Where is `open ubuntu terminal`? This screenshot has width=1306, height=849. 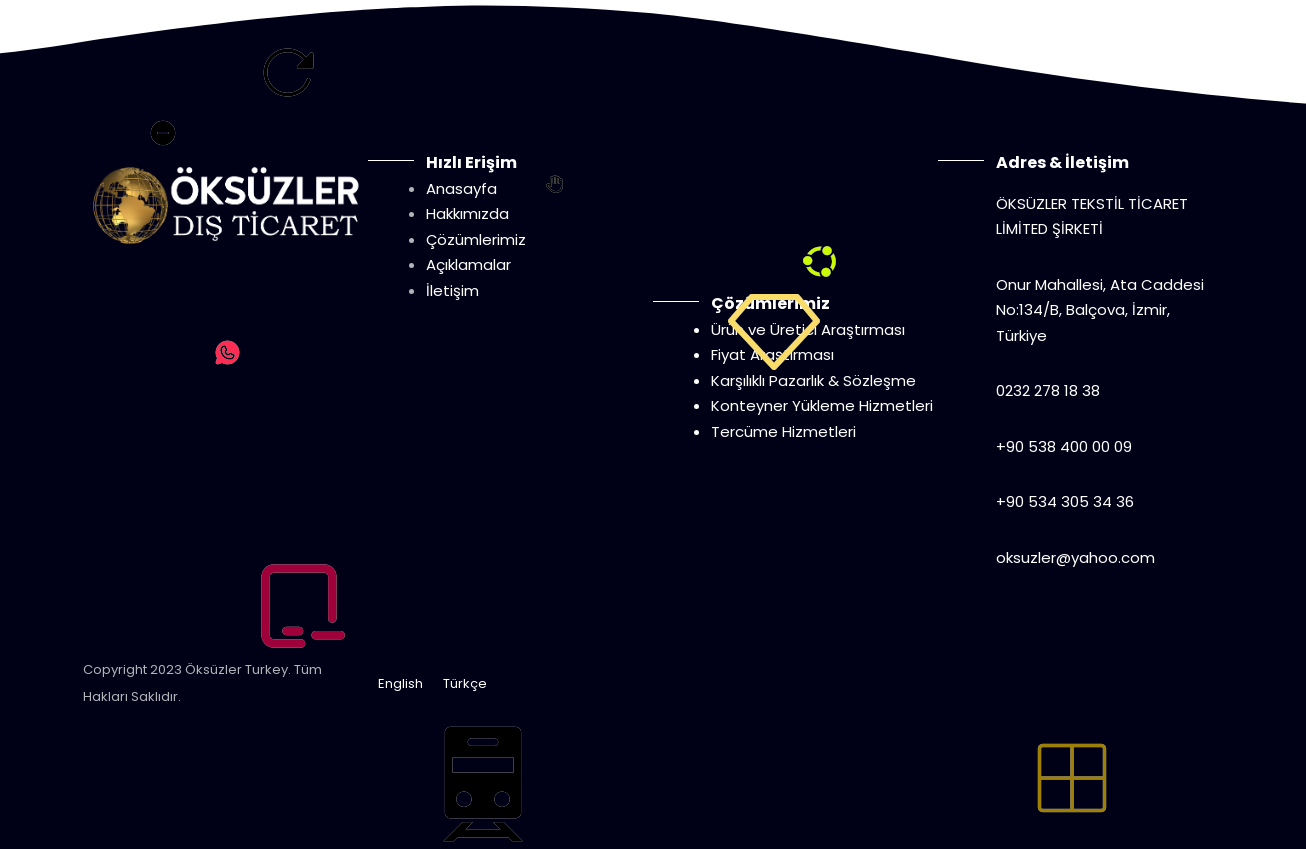
open ubuntu terminal is located at coordinates (820, 261).